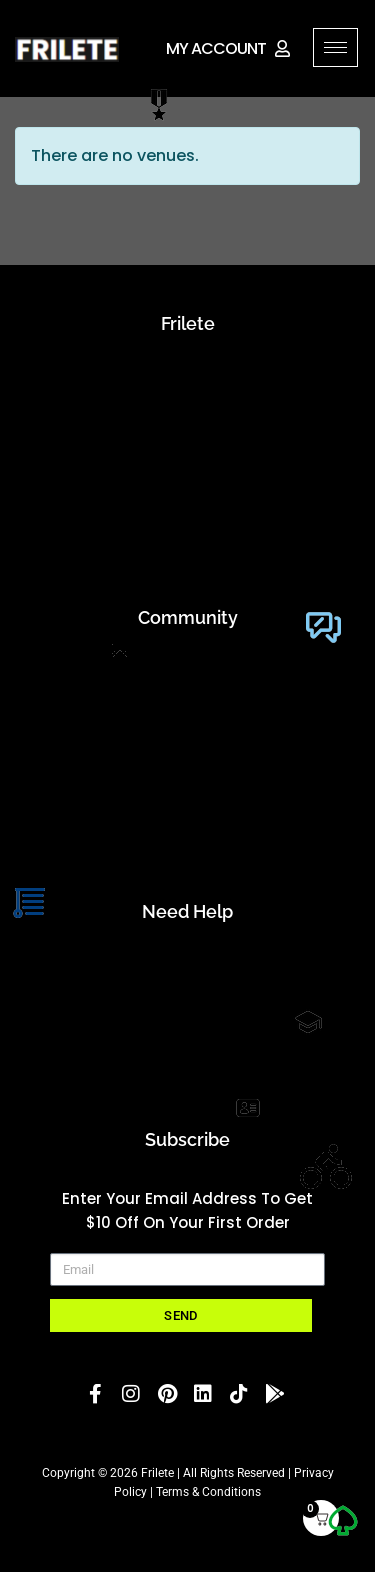 The height and width of the screenshot is (1572, 375). Describe the element at coordinates (326, 1167) in the screenshot. I see `get cycling directions` at that location.